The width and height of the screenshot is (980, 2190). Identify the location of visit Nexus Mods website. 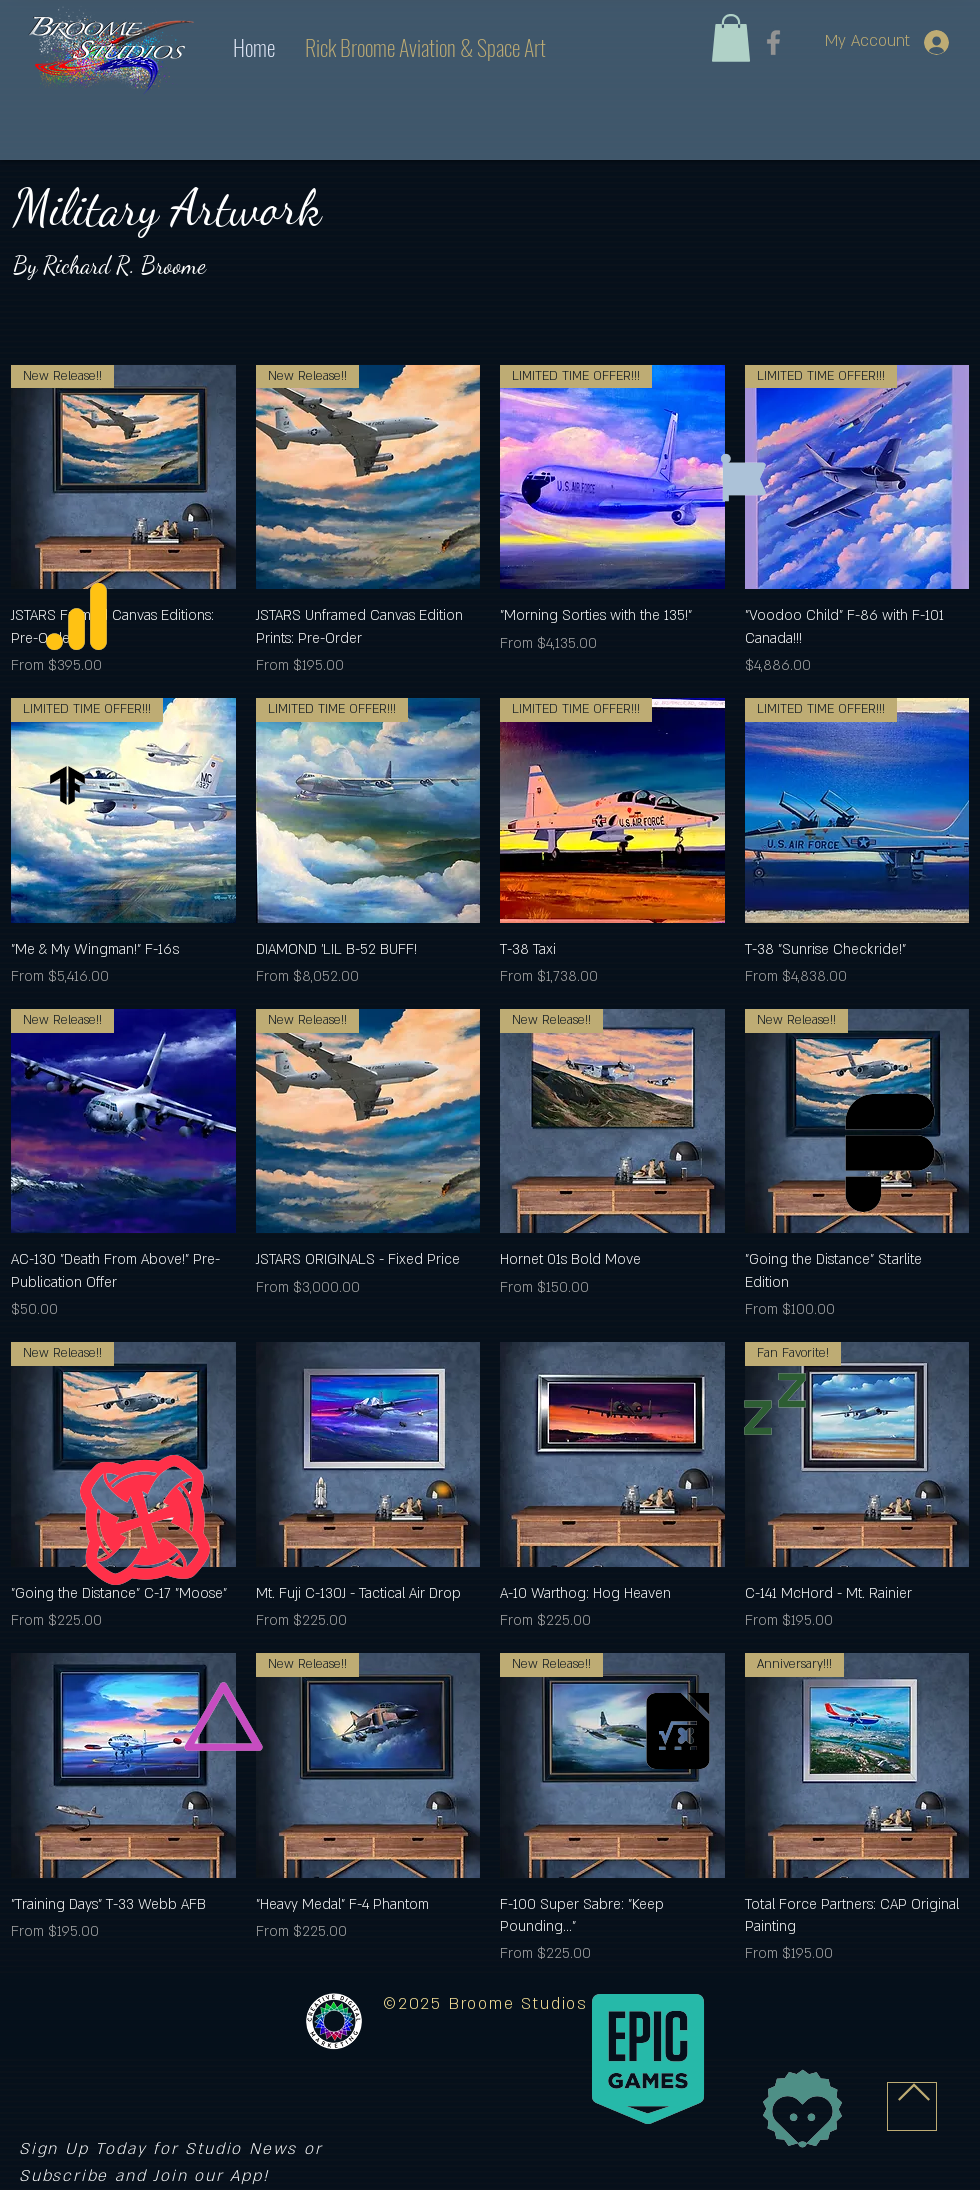
(145, 1520).